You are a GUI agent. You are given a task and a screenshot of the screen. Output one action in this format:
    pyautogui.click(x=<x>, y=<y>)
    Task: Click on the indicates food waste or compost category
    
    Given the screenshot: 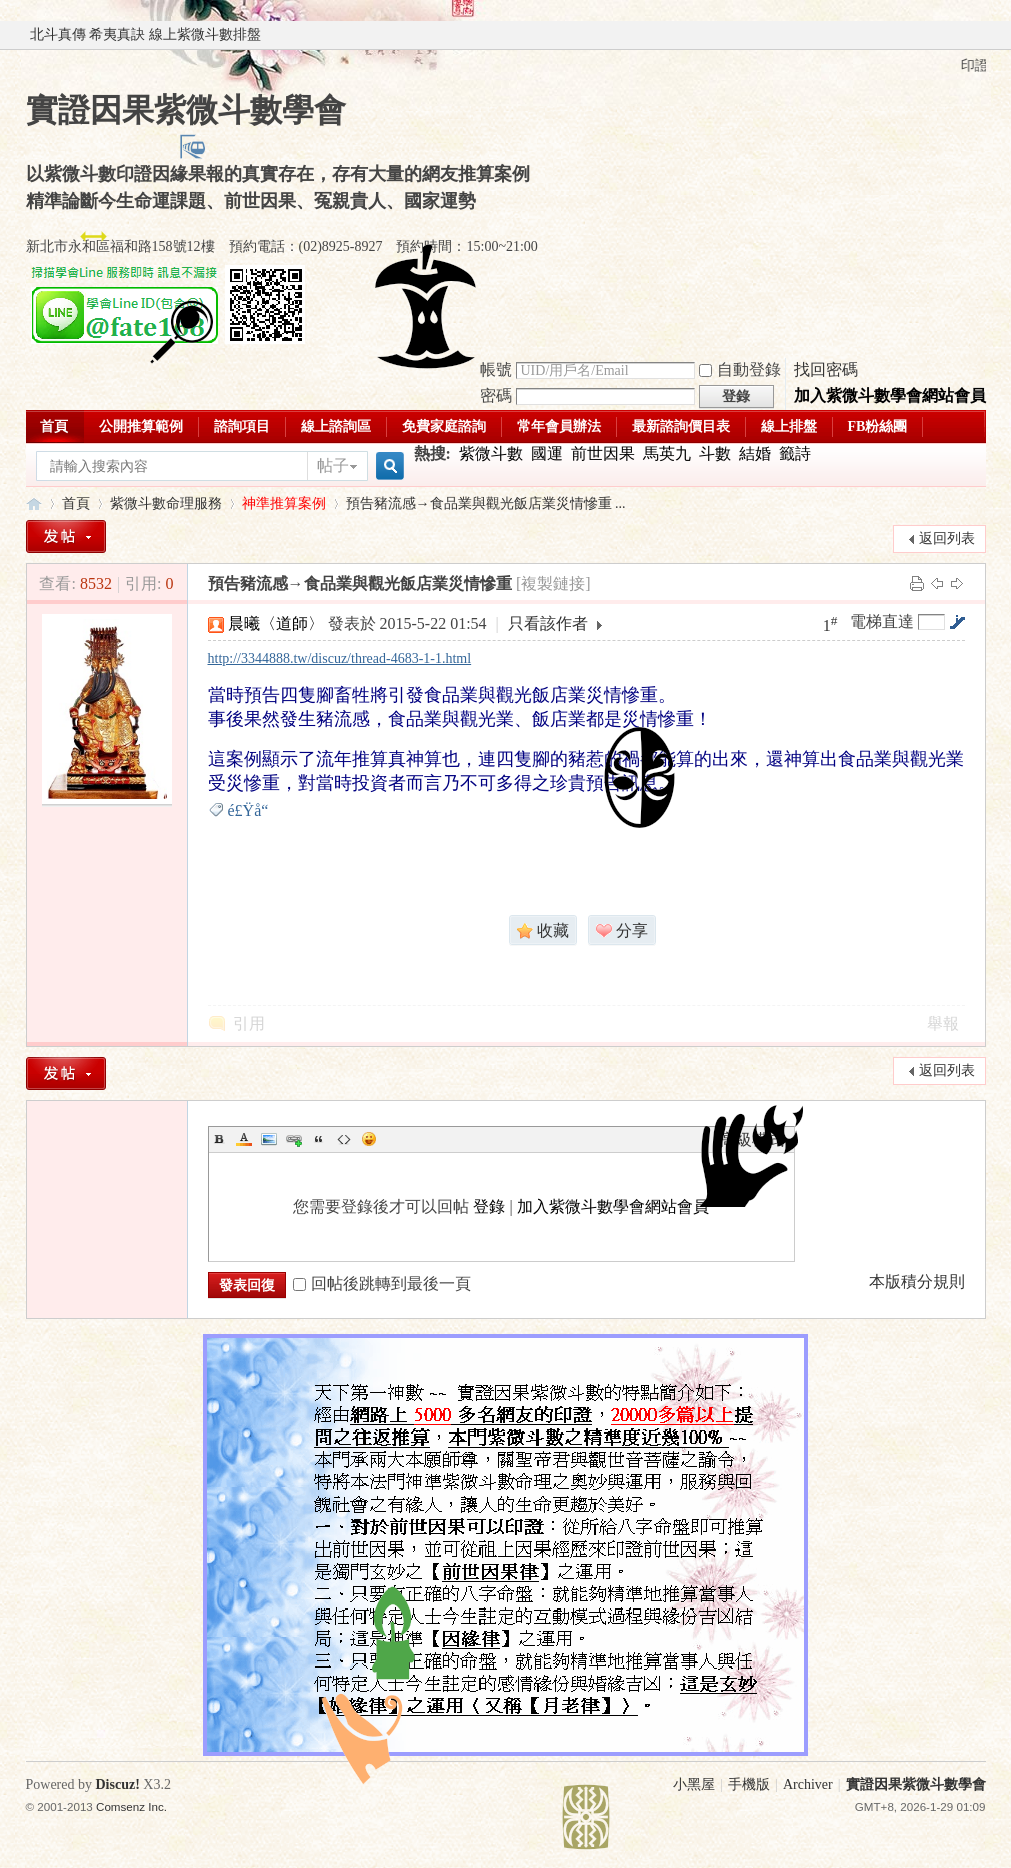 What is the action you would take?
    pyautogui.click(x=425, y=306)
    